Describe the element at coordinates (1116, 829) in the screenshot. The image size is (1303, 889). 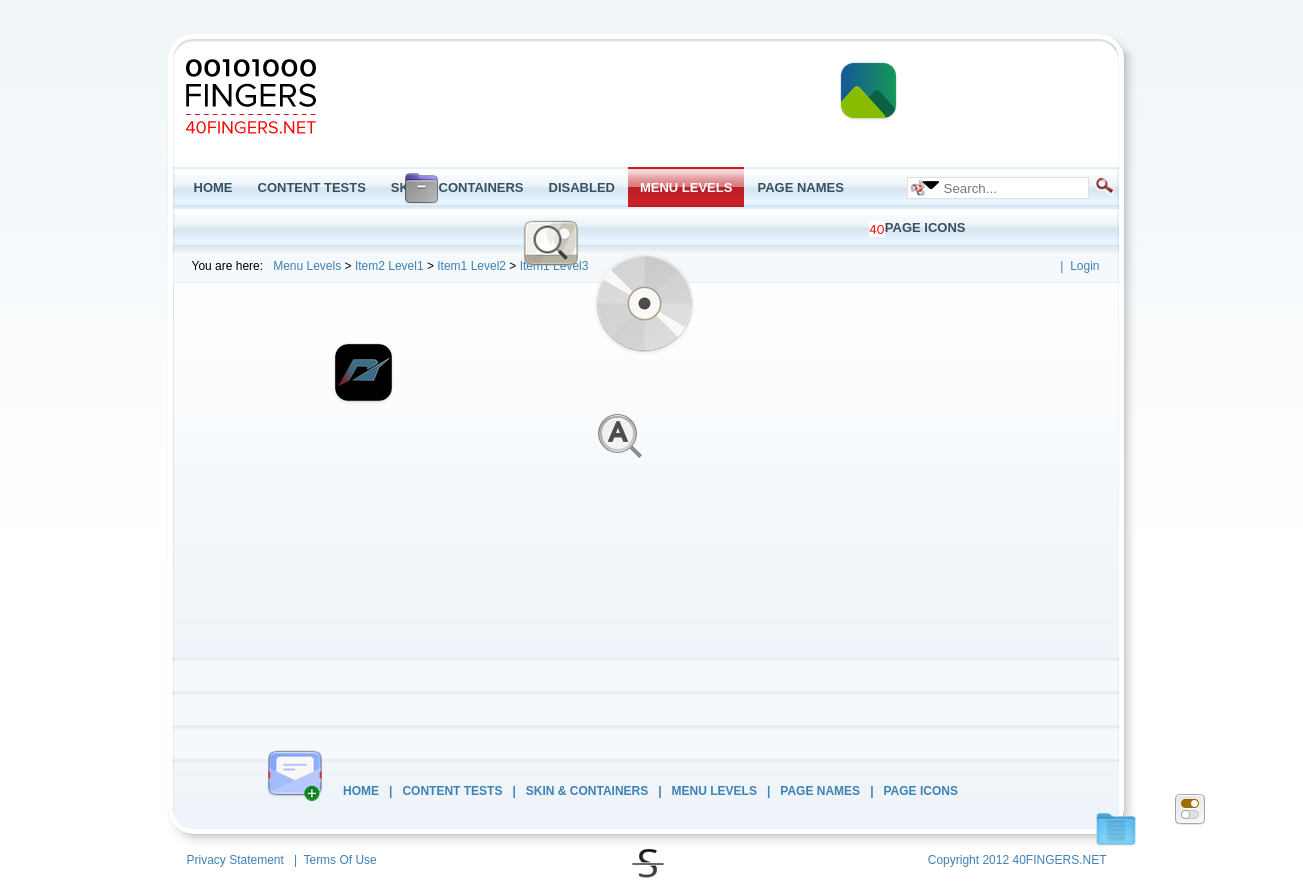
I see `open directory menu panel applet` at that location.